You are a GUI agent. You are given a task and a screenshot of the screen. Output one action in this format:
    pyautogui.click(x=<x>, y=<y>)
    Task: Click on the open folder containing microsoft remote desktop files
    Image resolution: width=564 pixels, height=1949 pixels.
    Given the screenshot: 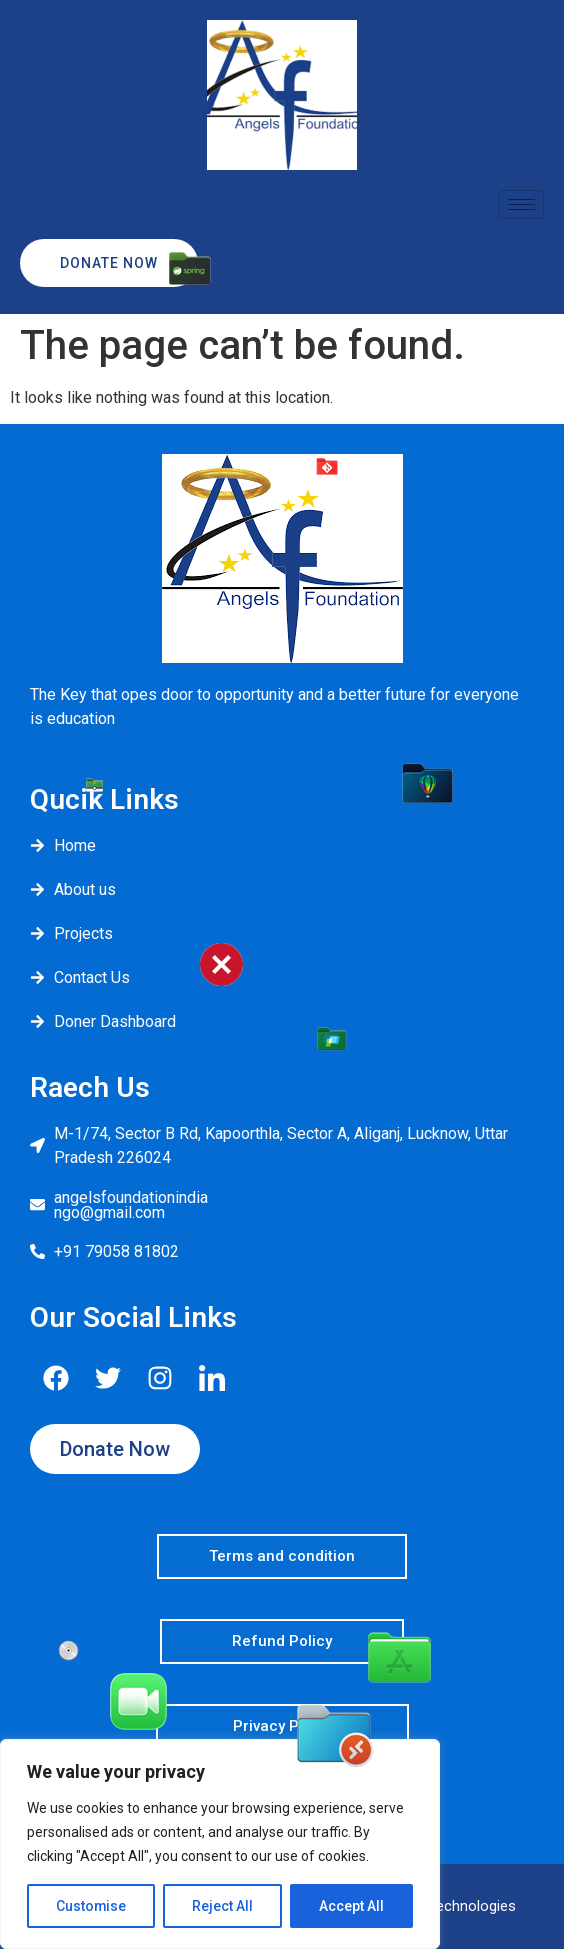 What is the action you would take?
    pyautogui.click(x=333, y=1735)
    